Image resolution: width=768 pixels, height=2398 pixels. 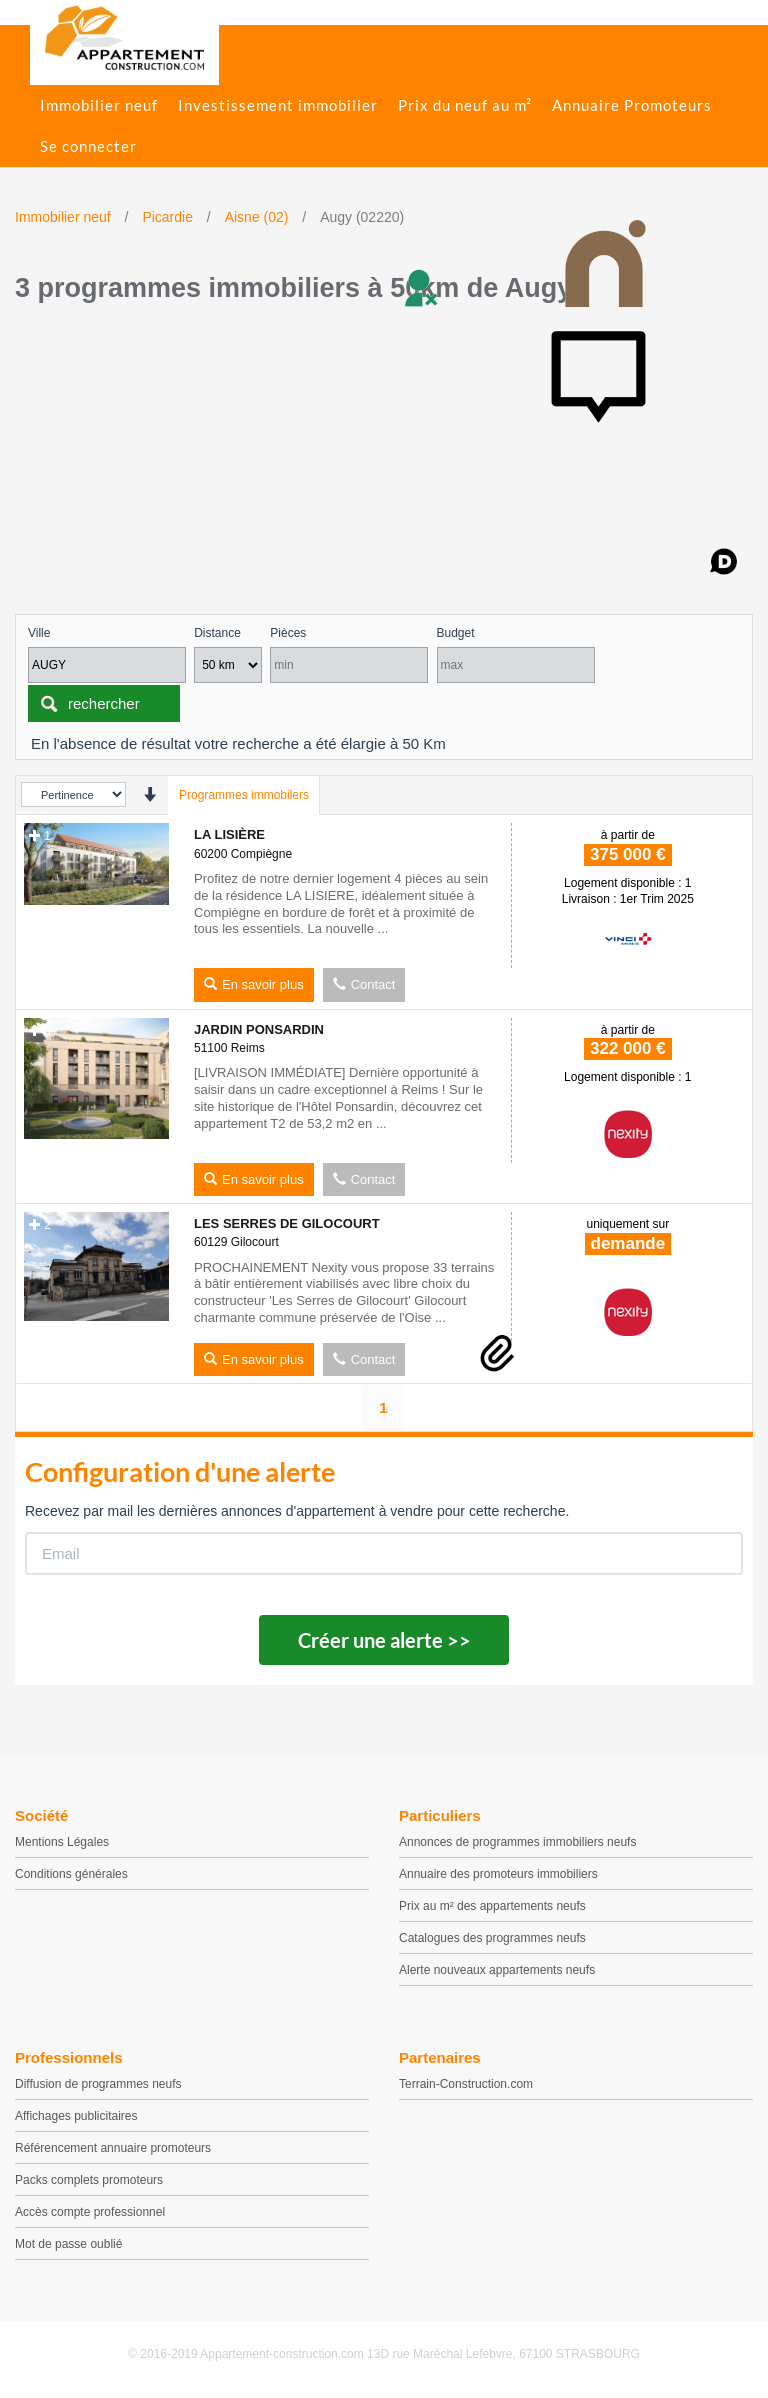 What do you see at coordinates (598, 373) in the screenshot?
I see `open chat or messaging` at bounding box center [598, 373].